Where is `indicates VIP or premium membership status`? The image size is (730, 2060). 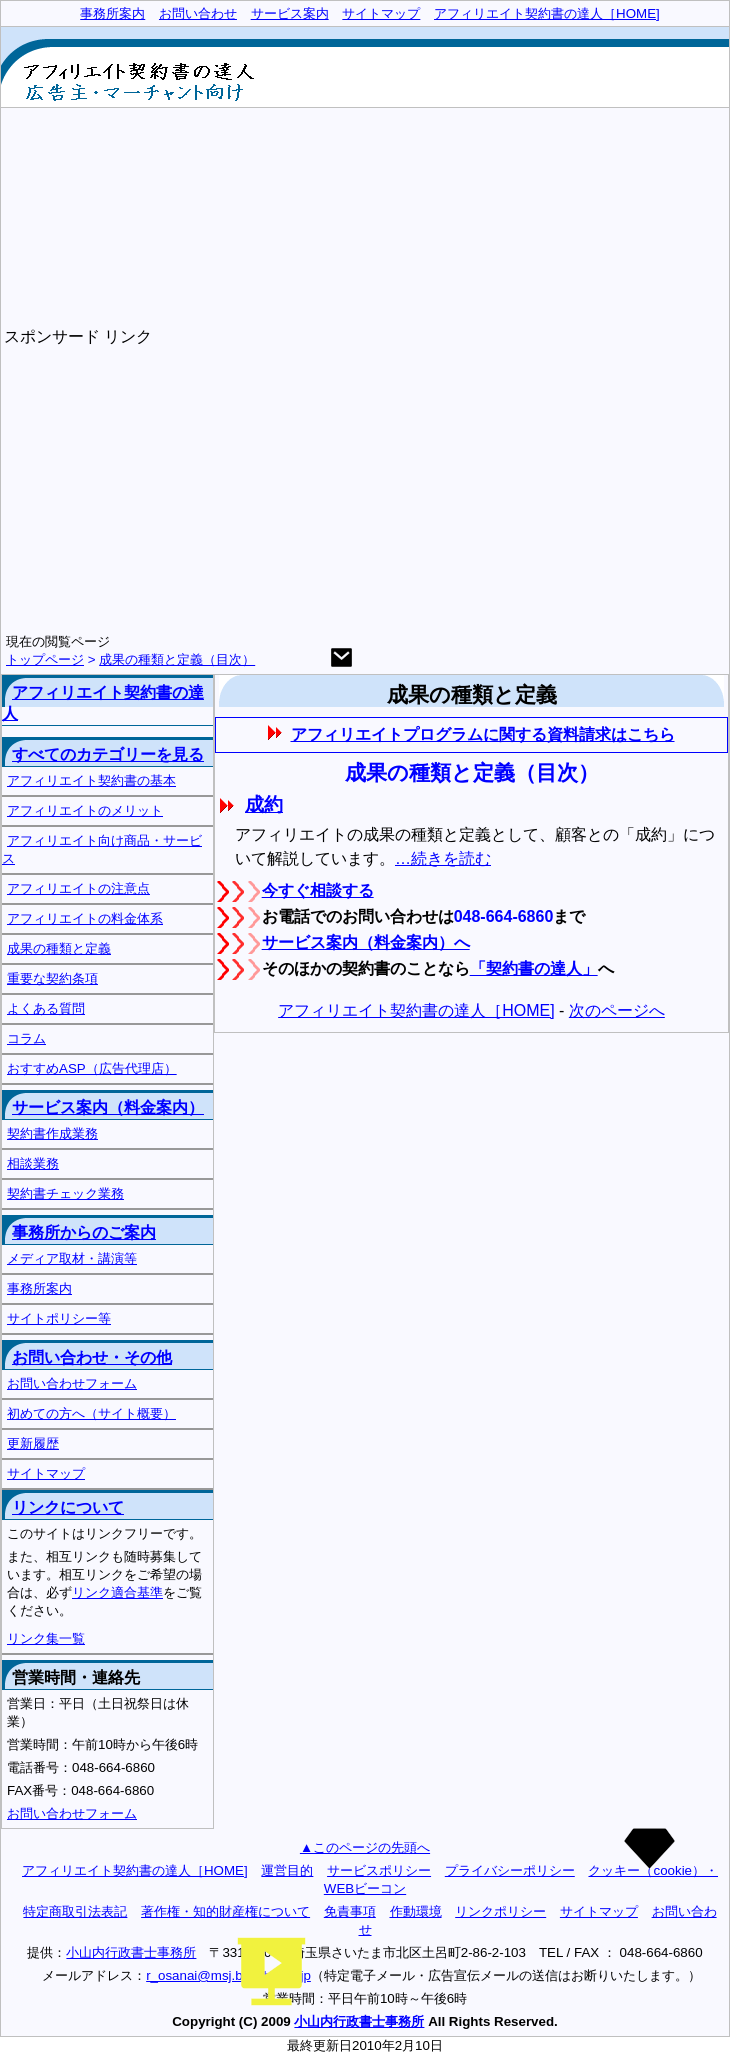 indicates VIP or premium membership status is located at coordinates (649, 1847).